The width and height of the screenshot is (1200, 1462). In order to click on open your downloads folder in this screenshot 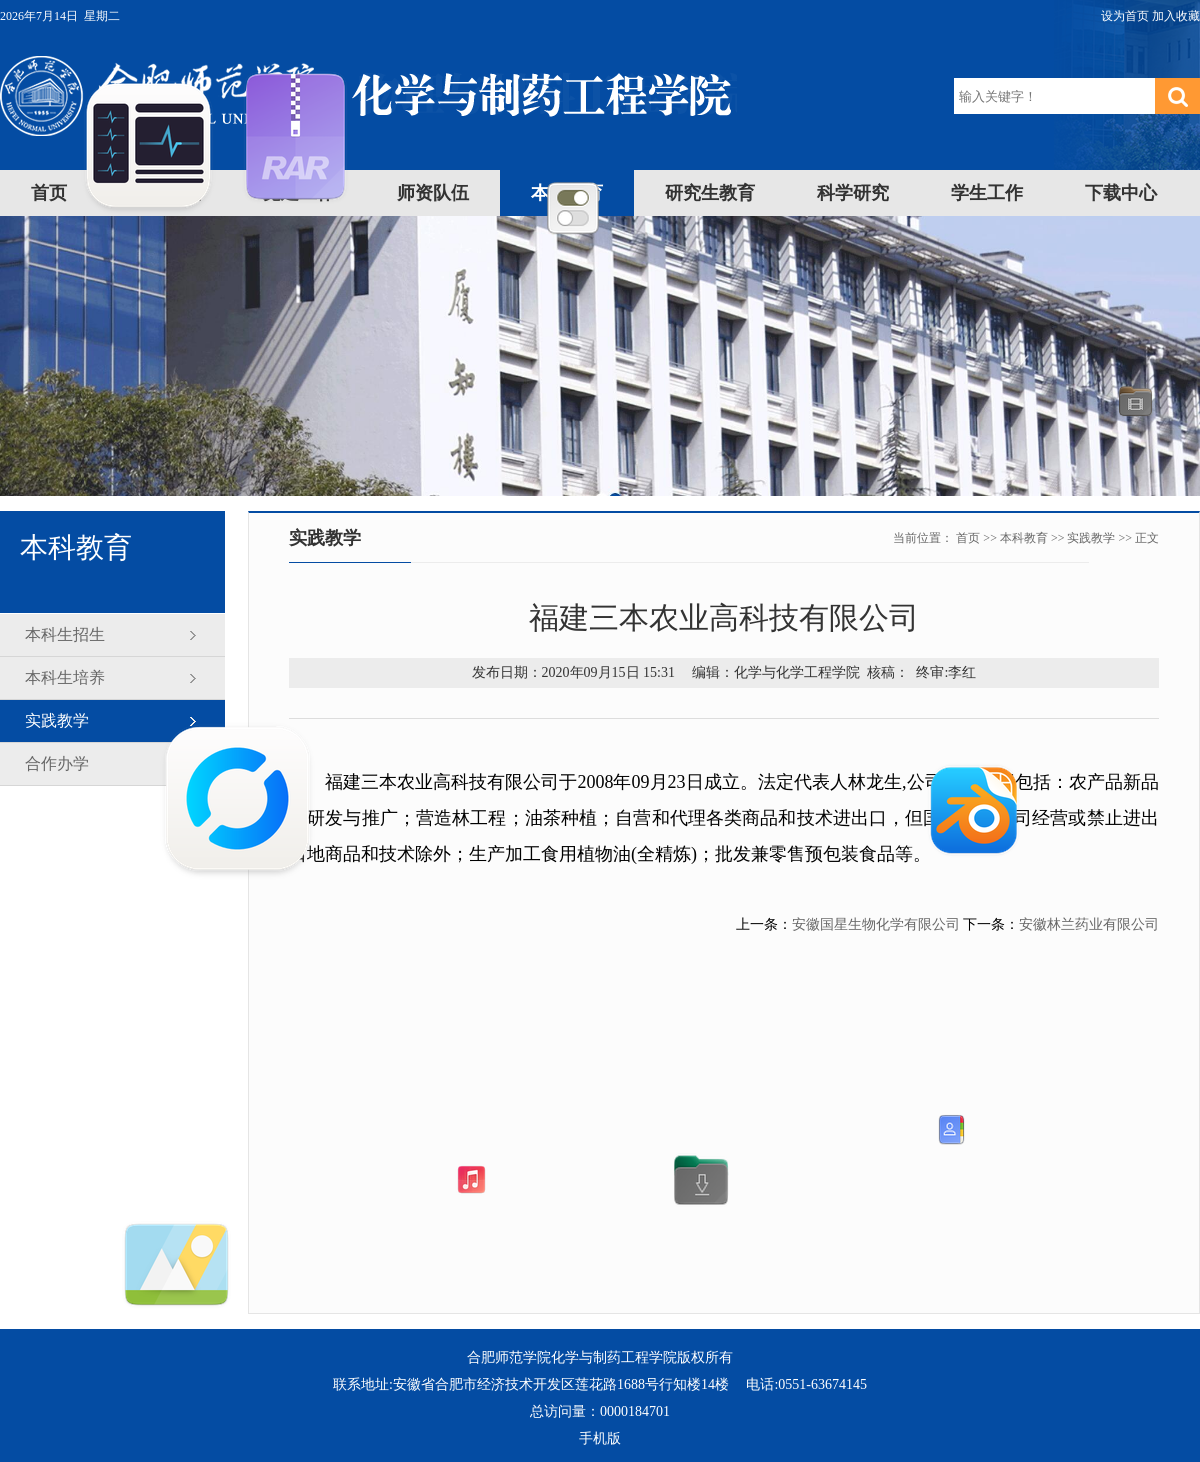, I will do `click(701, 1180)`.